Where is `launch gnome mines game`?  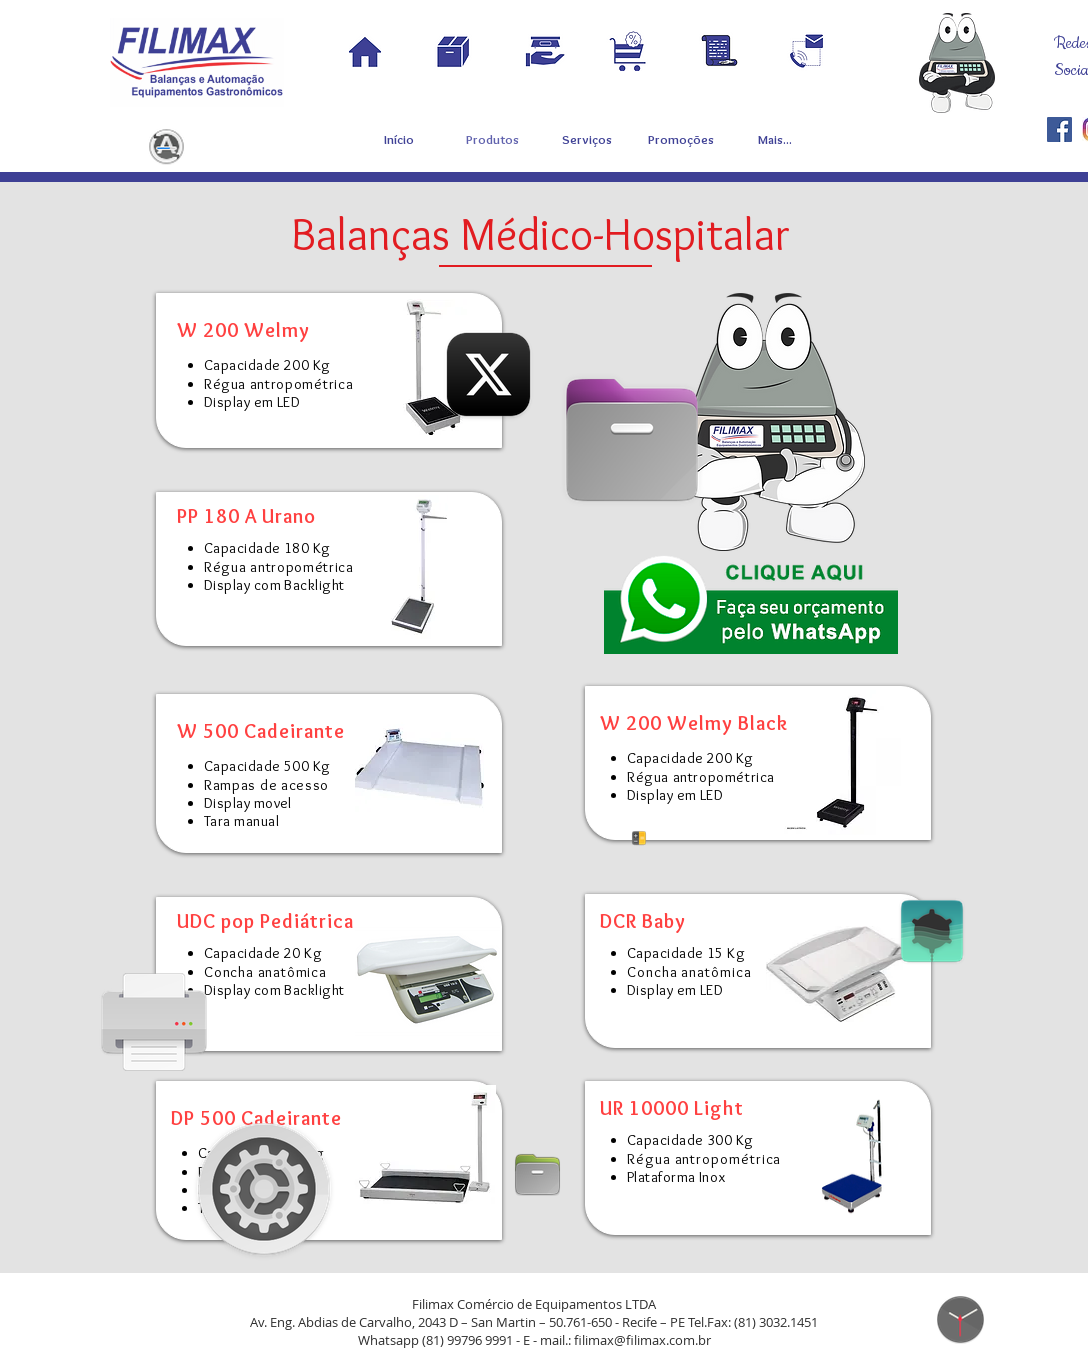 launch gnome mines game is located at coordinates (932, 931).